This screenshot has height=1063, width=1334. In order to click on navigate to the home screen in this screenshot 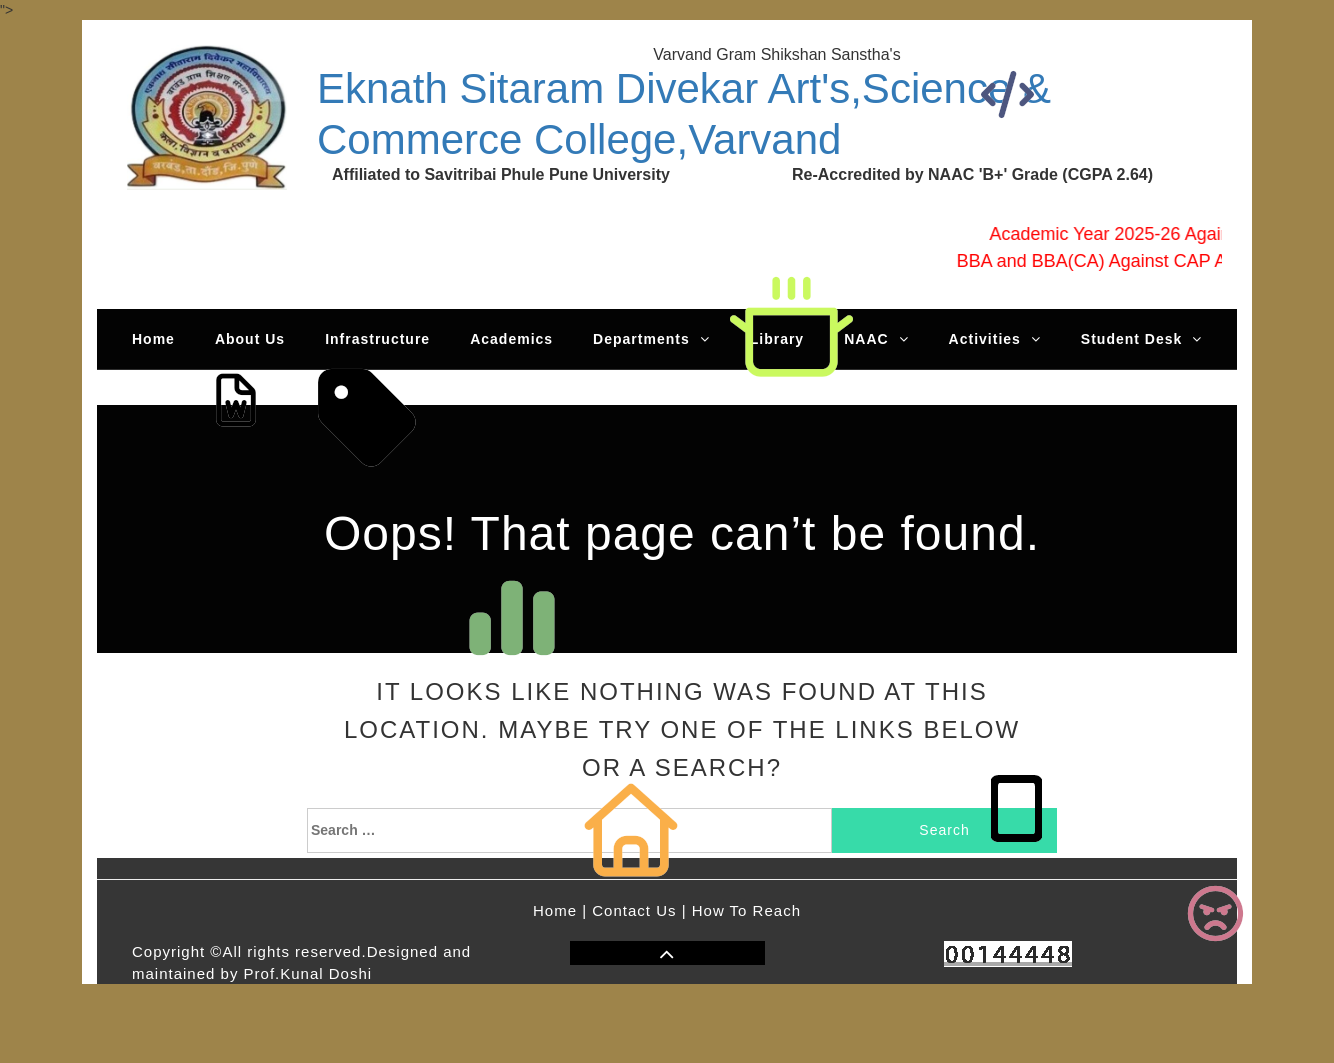, I will do `click(631, 830)`.